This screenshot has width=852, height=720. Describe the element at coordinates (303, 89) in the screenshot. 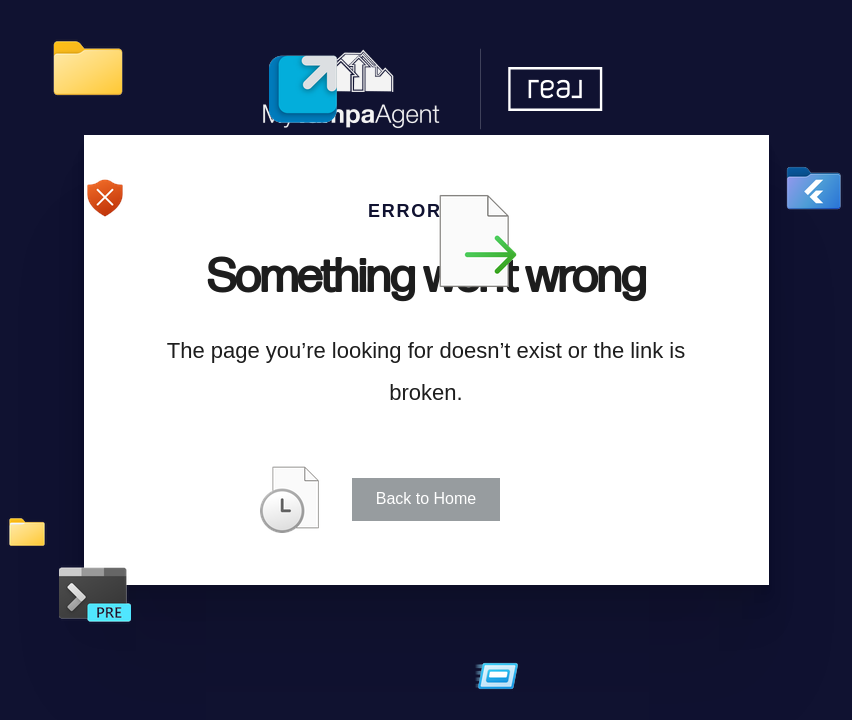

I see `open accessories or utility apps` at that location.